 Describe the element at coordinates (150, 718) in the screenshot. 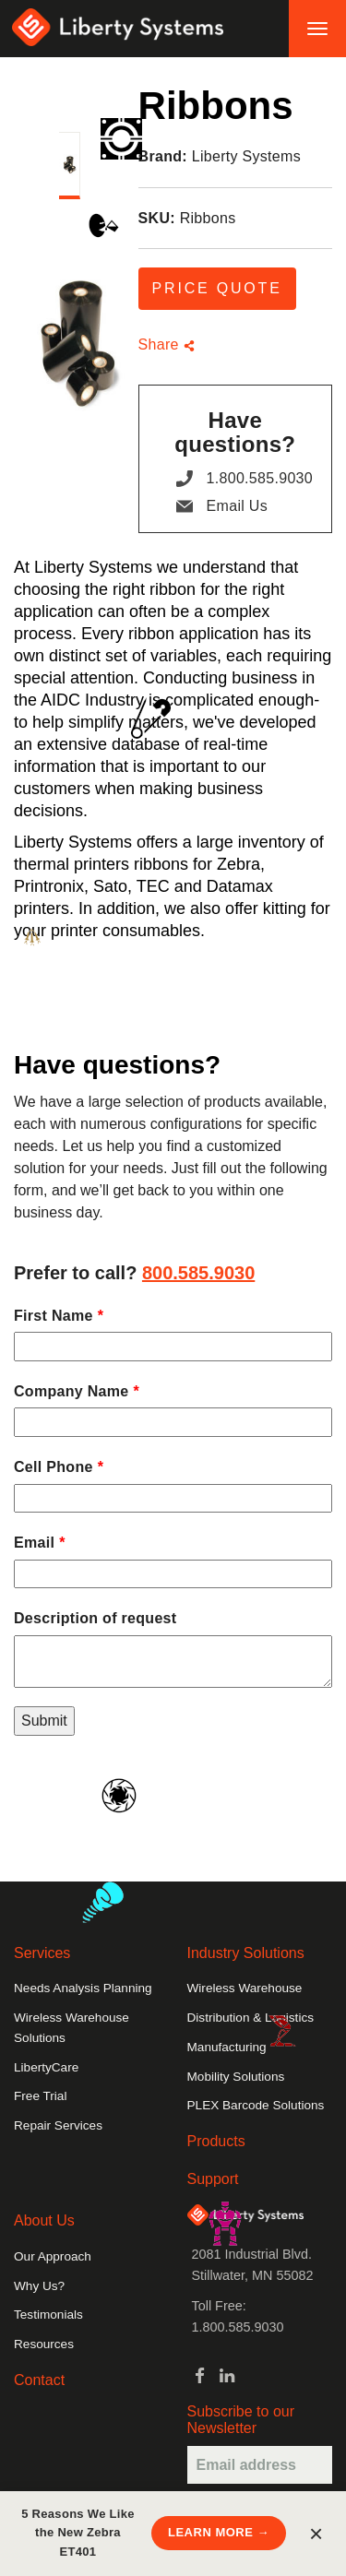

I see `safety pin tool or fastening option` at that location.